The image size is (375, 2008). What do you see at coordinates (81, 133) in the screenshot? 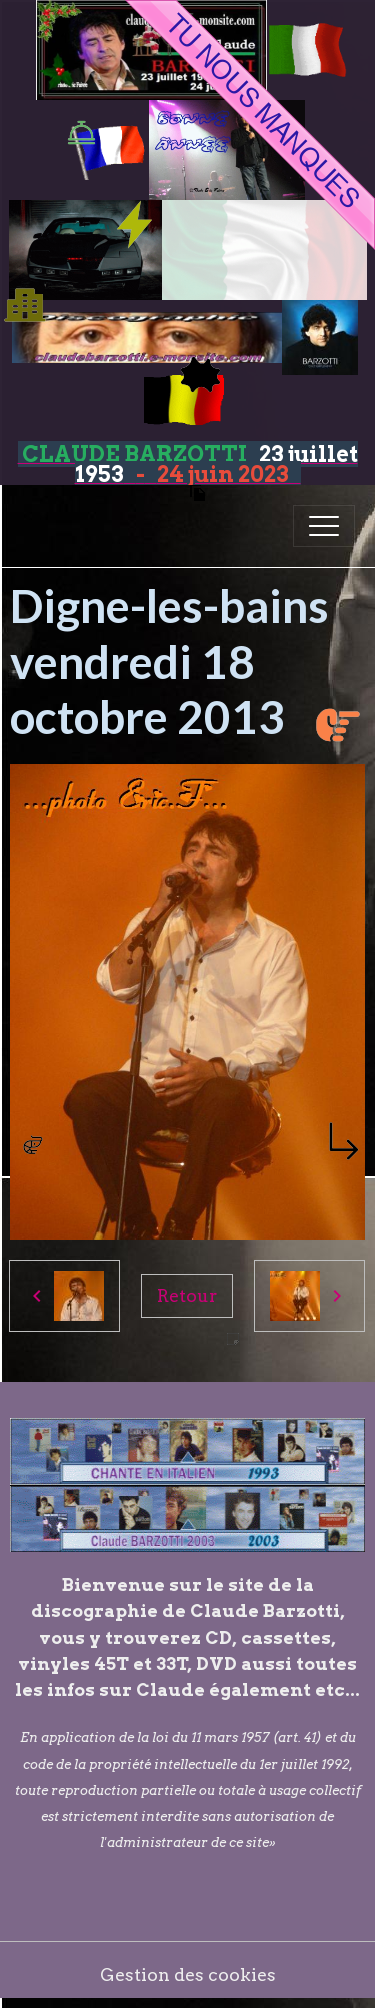
I see `request assistance or service` at bounding box center [81, 133].